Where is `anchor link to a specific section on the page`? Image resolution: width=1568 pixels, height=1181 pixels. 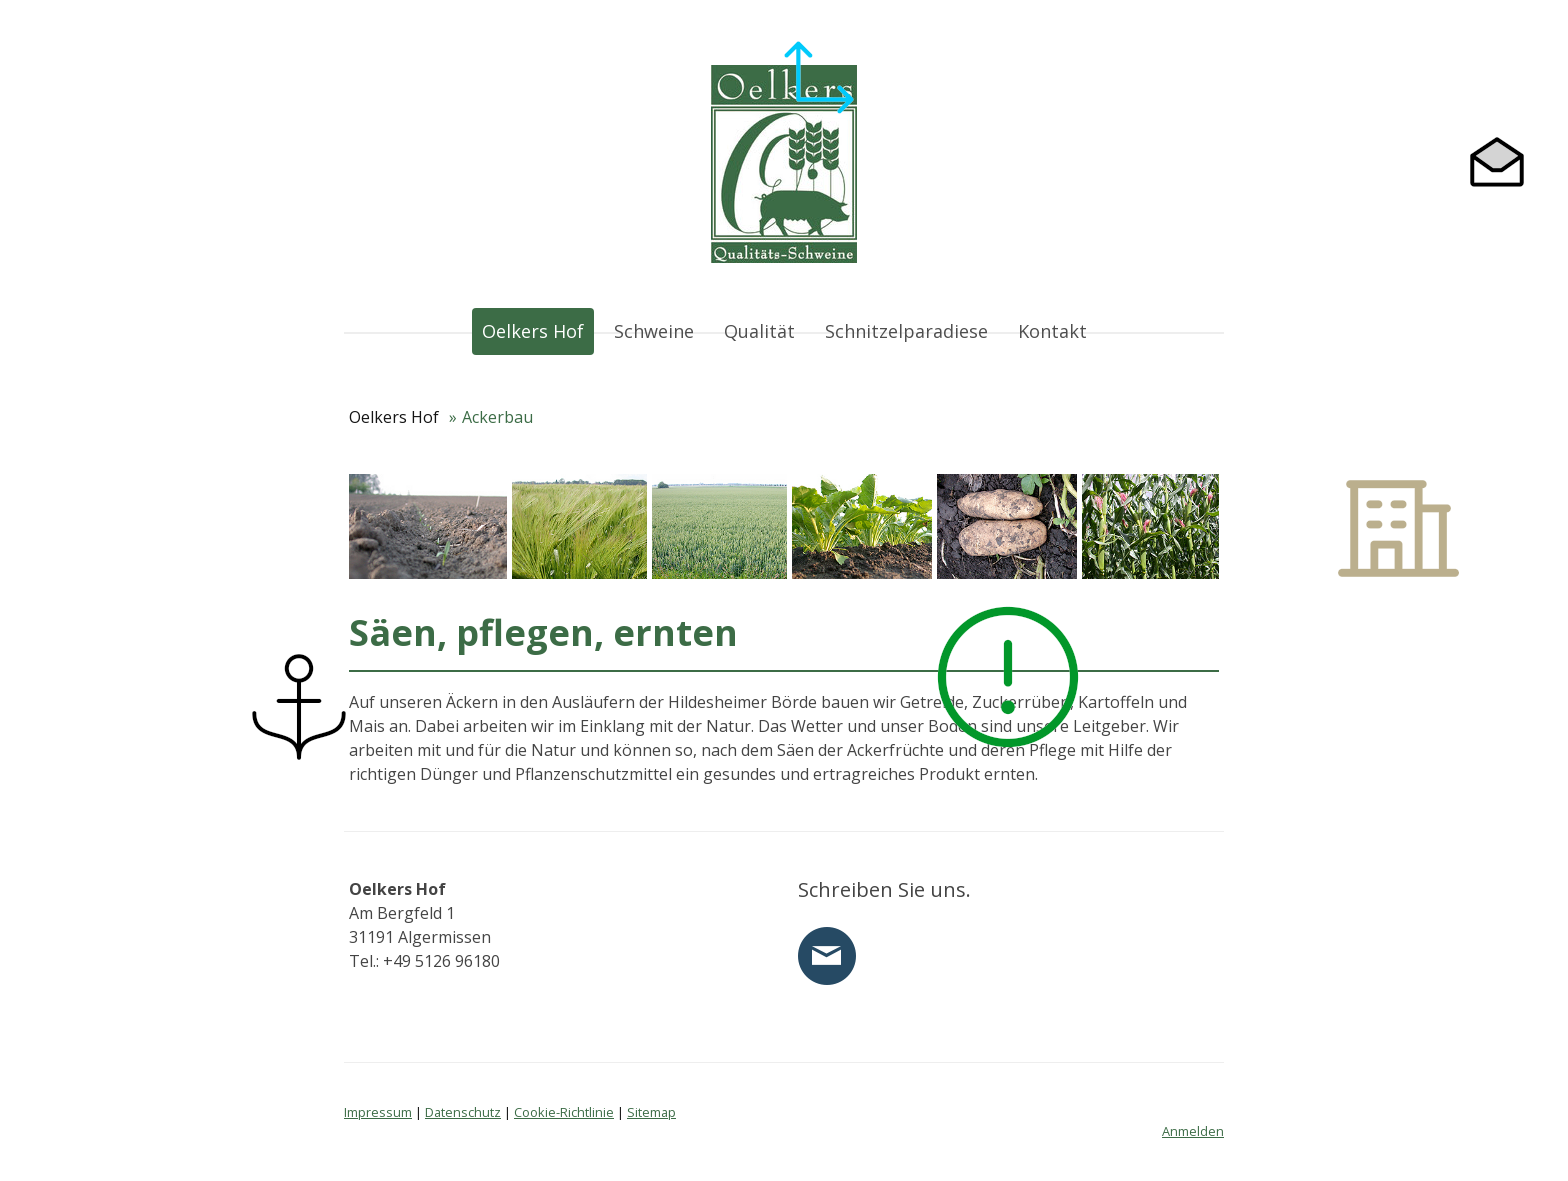 anchor link to a specific section on the page is located at coordinates (299, 705).